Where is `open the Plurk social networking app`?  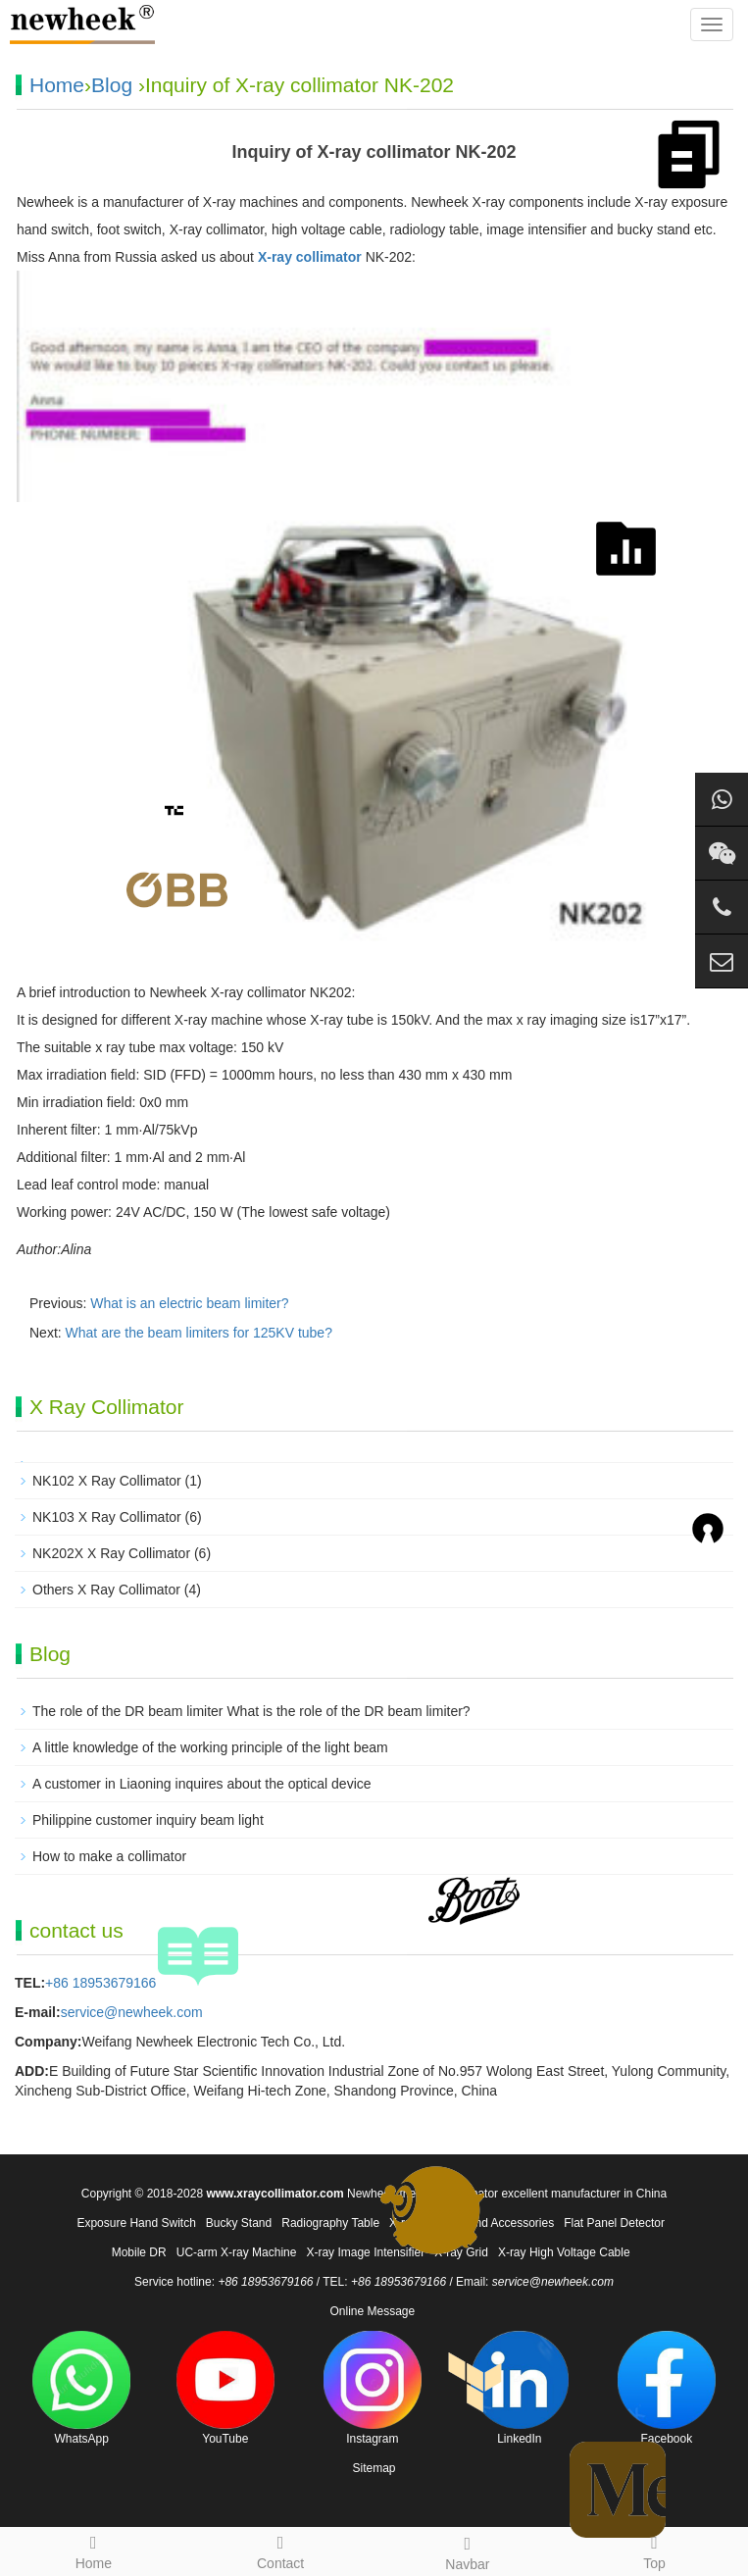 open the Plurk social networking app is located at coordinates (432, 2210).